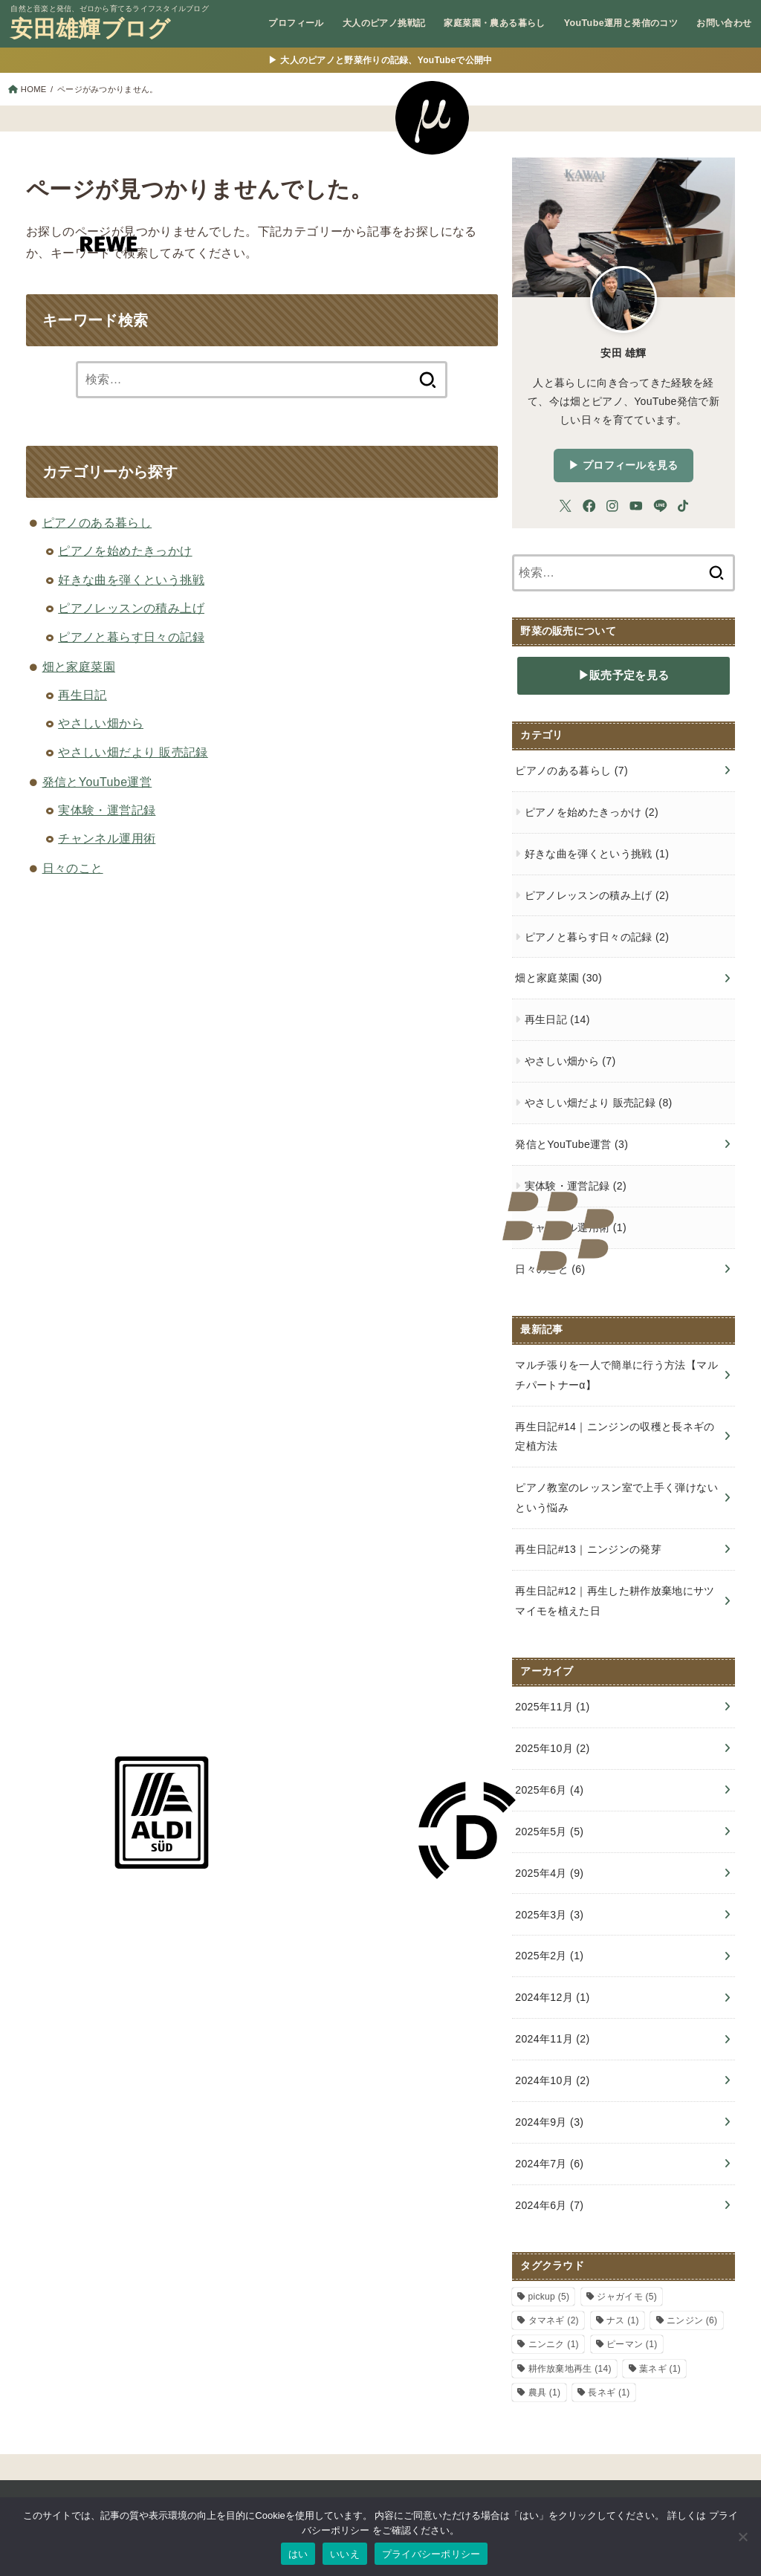 This screenshot has height=2576, width=761. What do you see at coordinates (558, 1231) in the screenshot?
I see `blackberry brand or company logo` at bounding box center [558, 1231].